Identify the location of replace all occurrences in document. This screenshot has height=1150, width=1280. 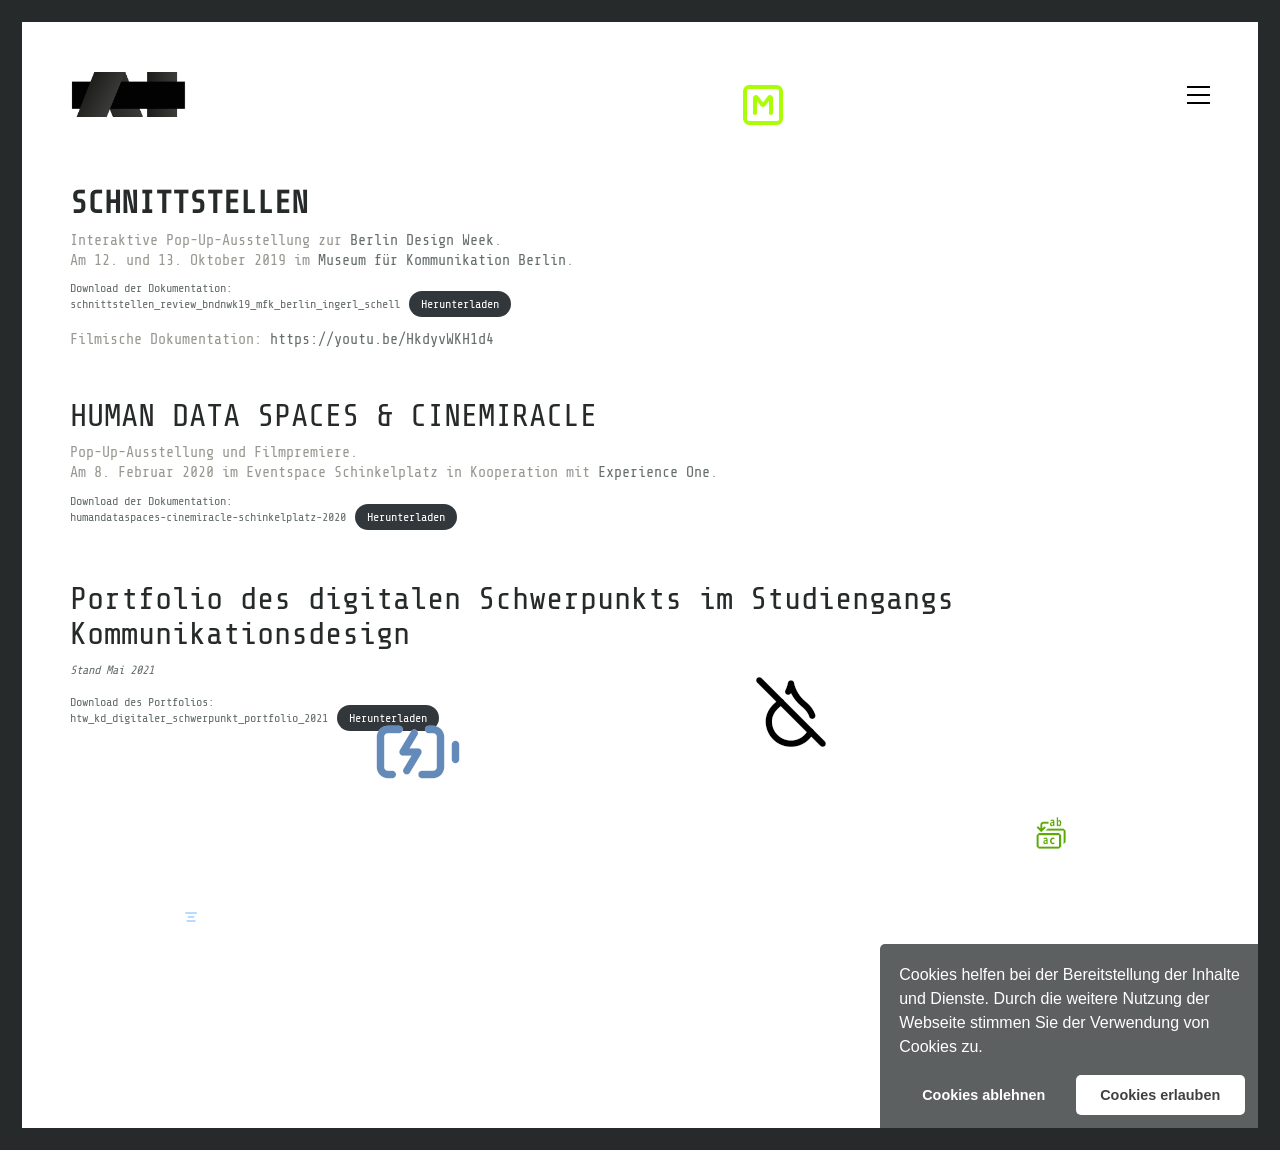
(1050, 833).